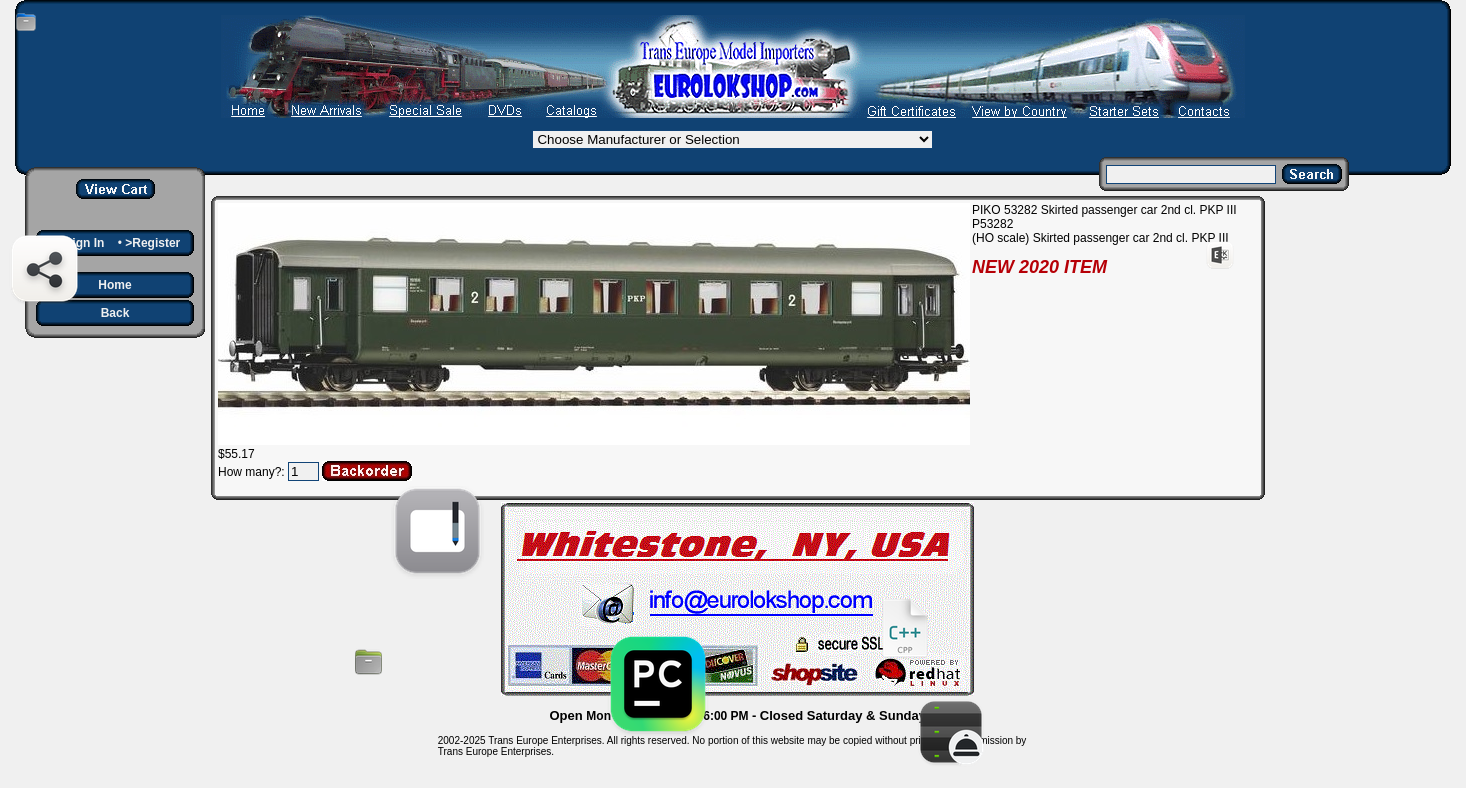 This screenshot has width=1466, height=788. I want to click on open the files application, so click(26, 22).